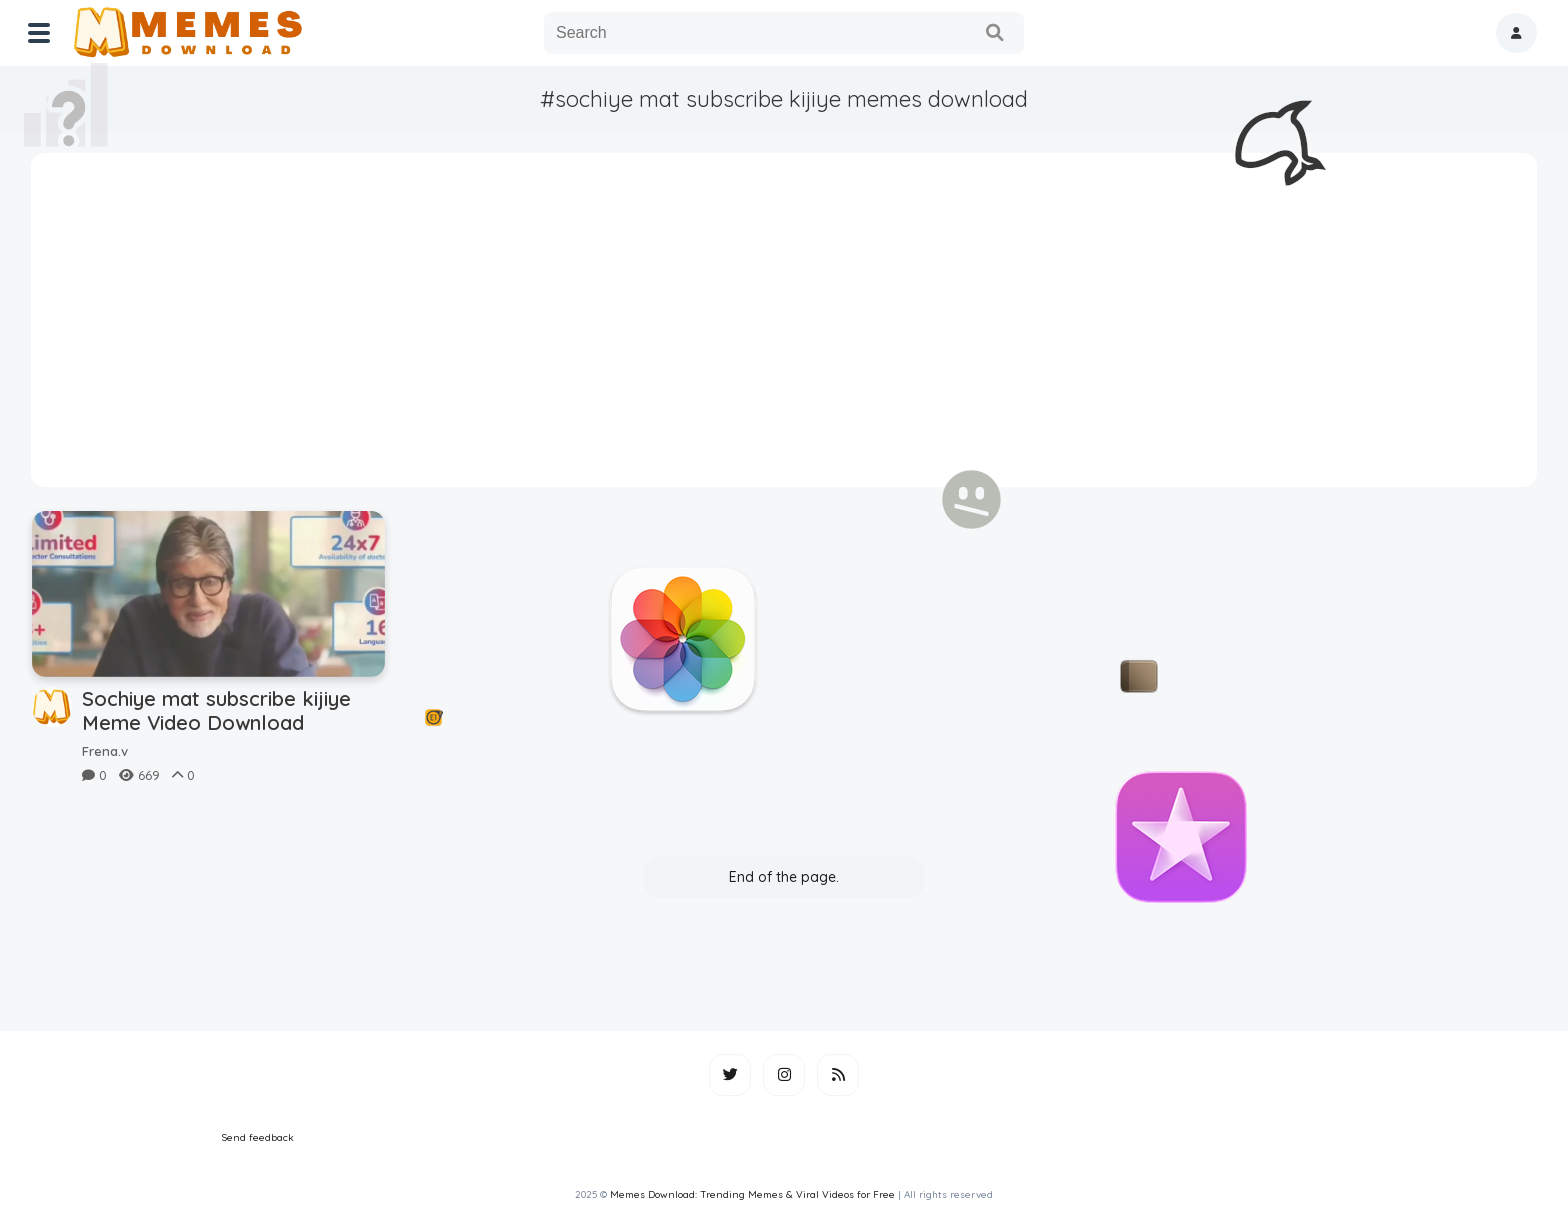  Describe the element at coordinates (971, 499) in the screenshot. I see `indicates uncertain or neutral status` at that location.